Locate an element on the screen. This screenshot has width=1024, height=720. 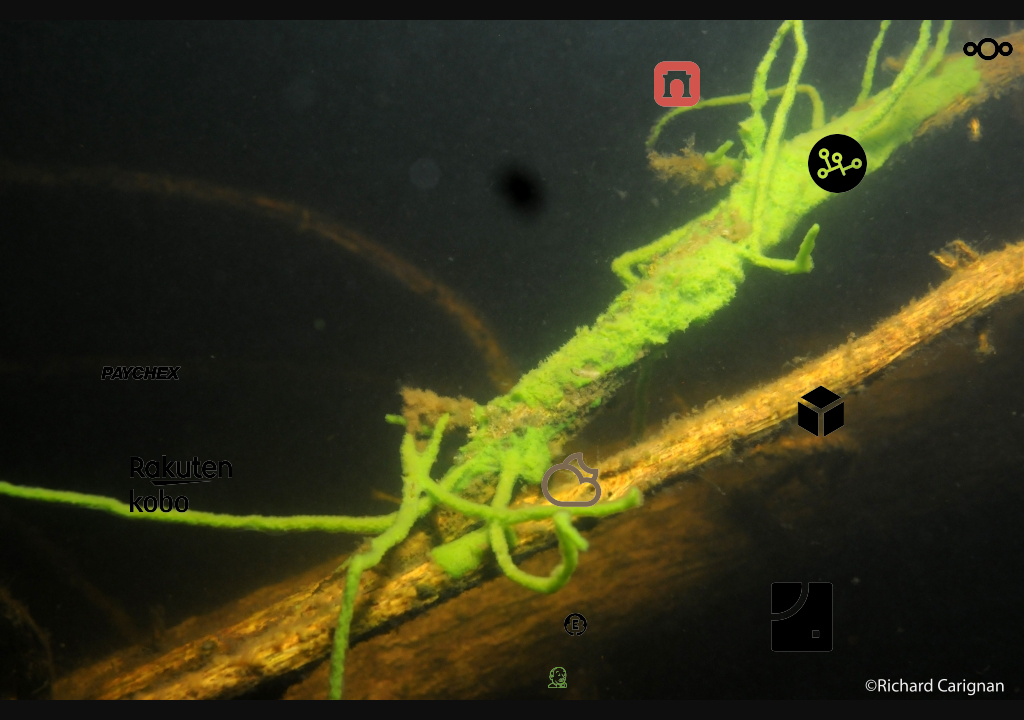
access Paychex payroll services is located at coordinates (141, 373).